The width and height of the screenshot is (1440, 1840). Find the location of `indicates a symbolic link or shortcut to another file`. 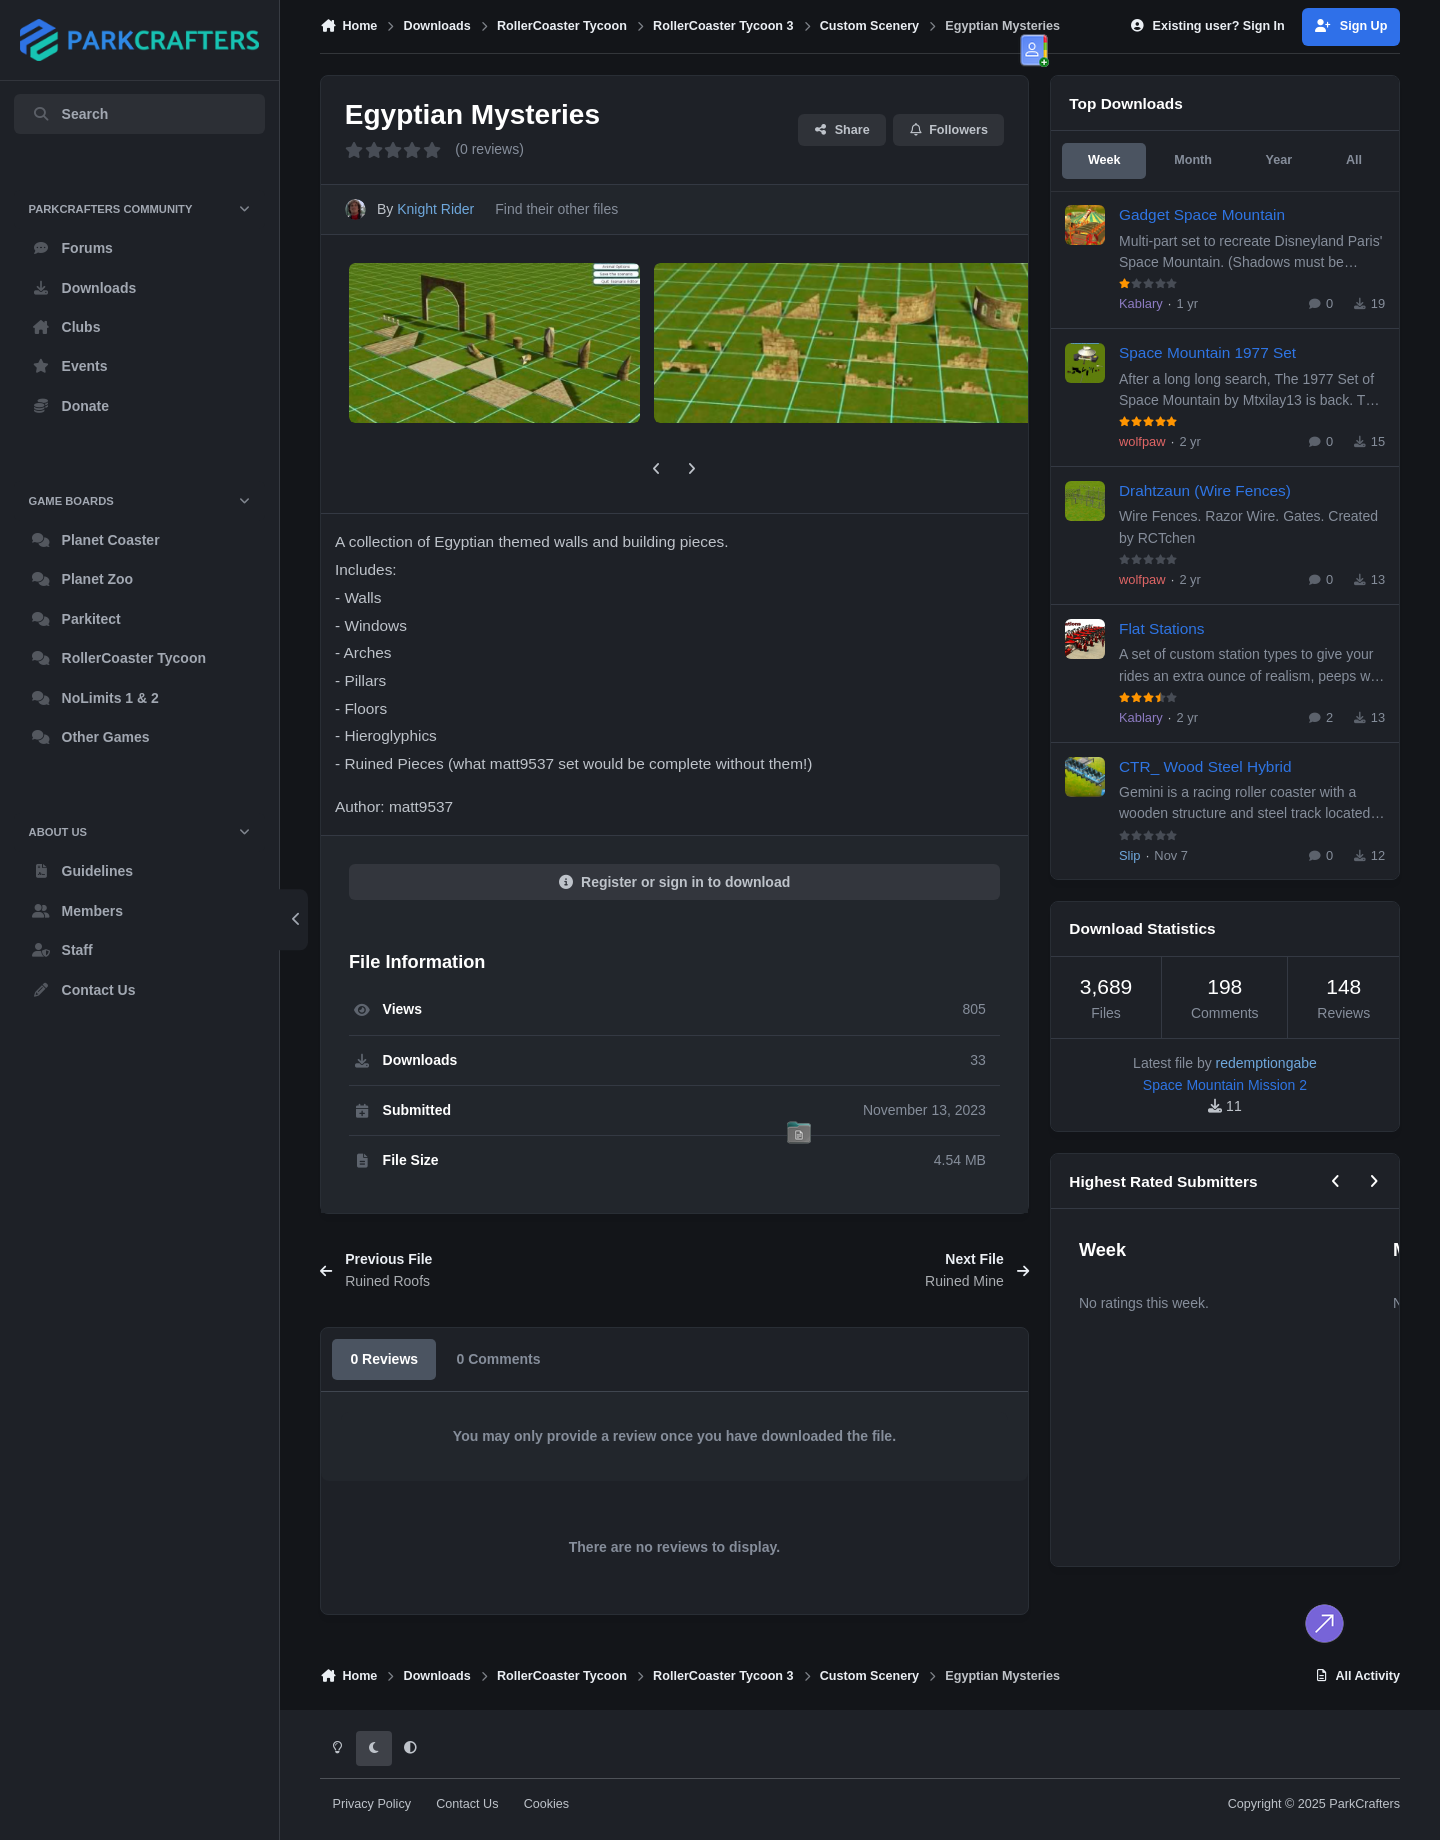

indicates a symbolic link or shortcut to another file is located at coordinates (1324, 1623).